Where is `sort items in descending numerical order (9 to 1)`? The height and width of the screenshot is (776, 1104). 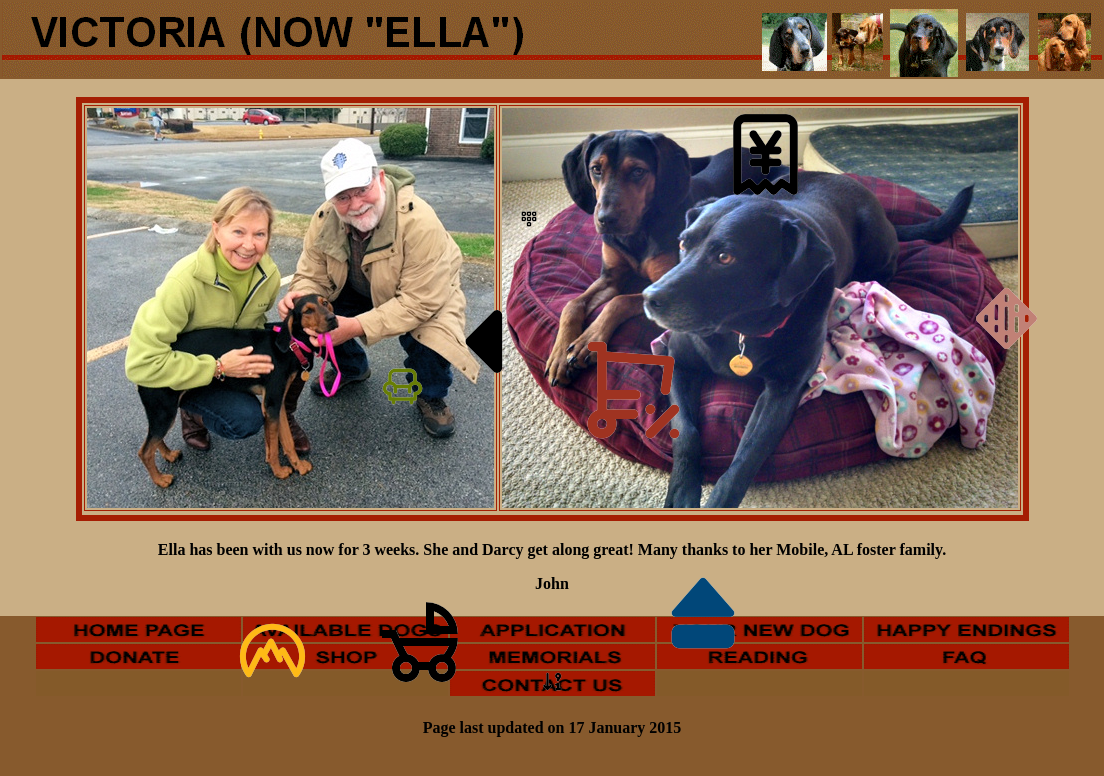
sort items in descending numerical order (9 to 1) is located at coordinates (552, 681).